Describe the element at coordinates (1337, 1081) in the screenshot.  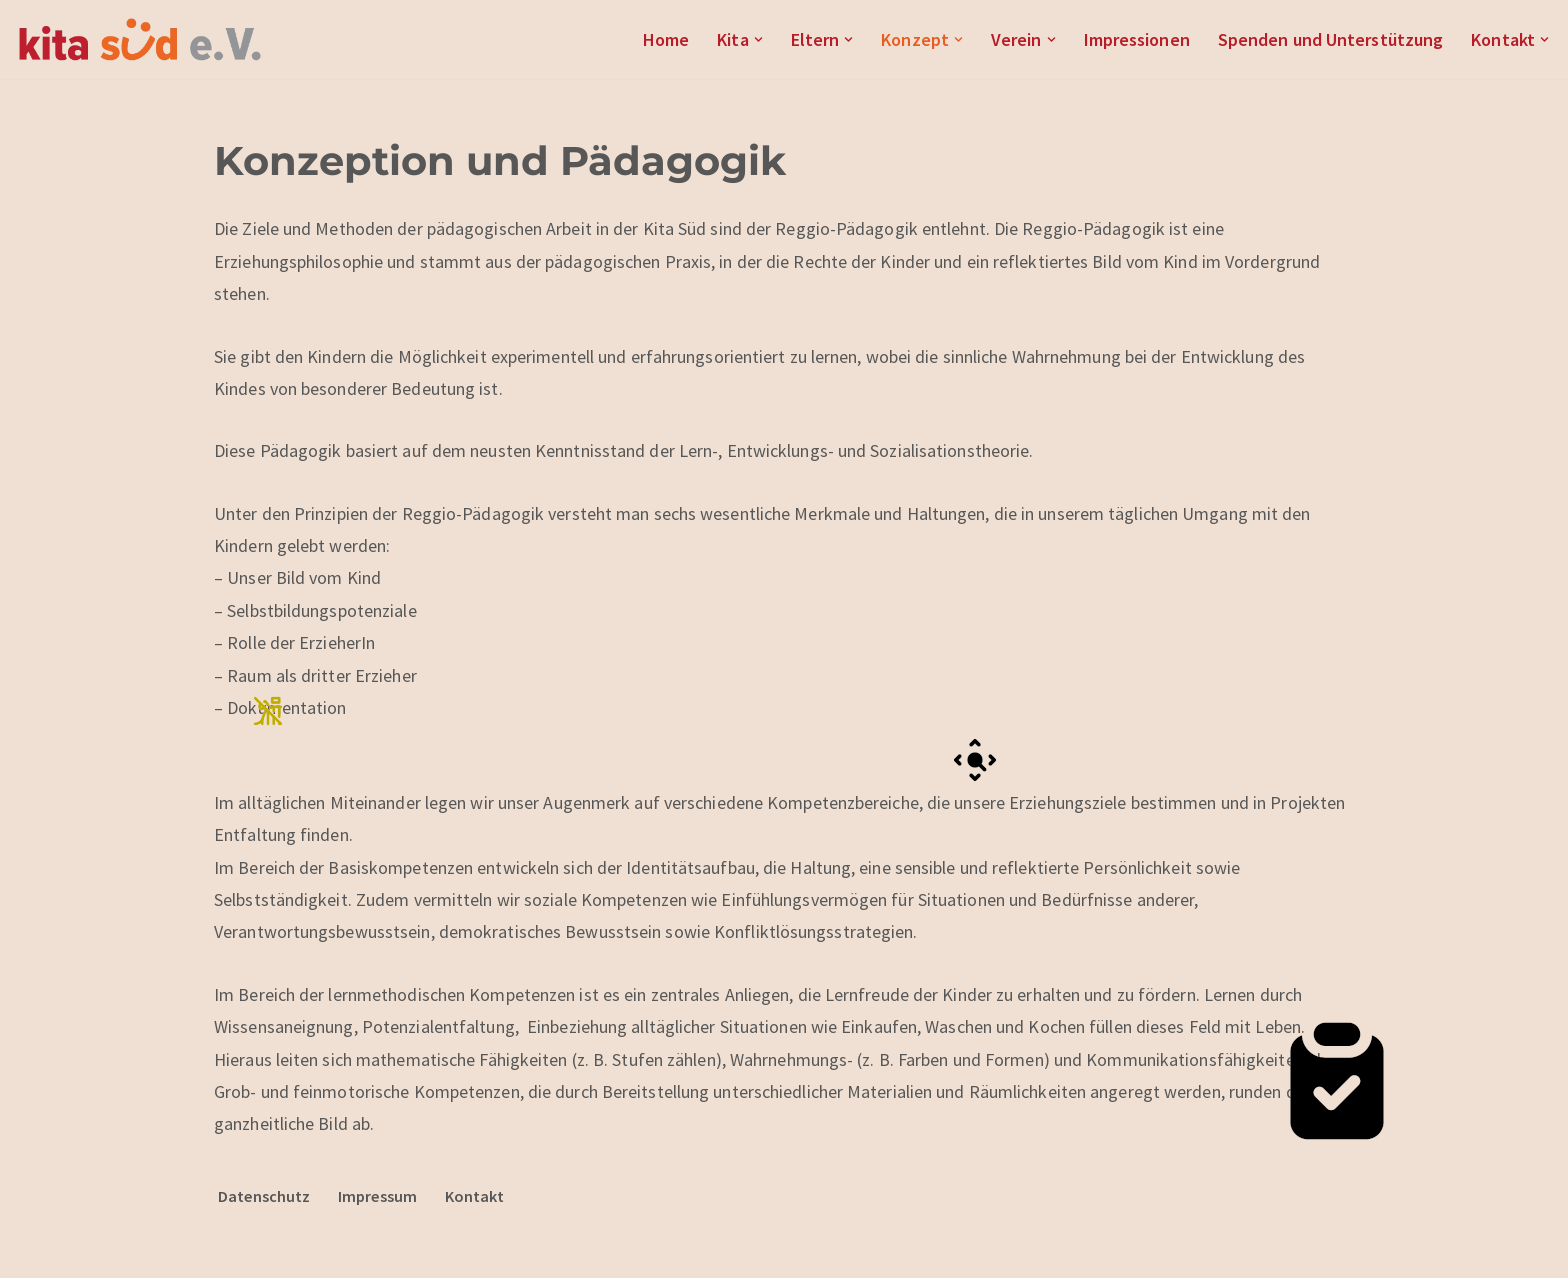
I see `mark task as complete` at that location.